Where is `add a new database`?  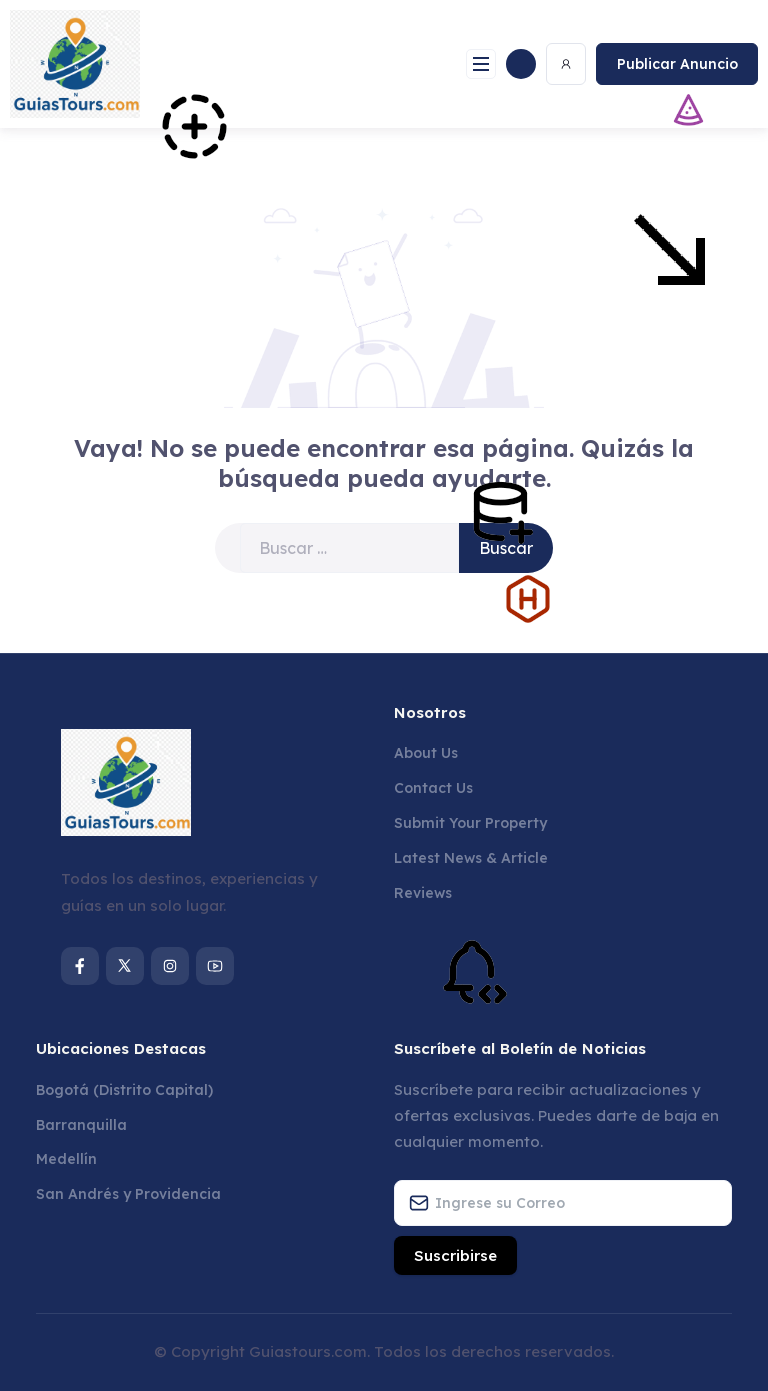 add a new database is located at coordinates (500, 511).